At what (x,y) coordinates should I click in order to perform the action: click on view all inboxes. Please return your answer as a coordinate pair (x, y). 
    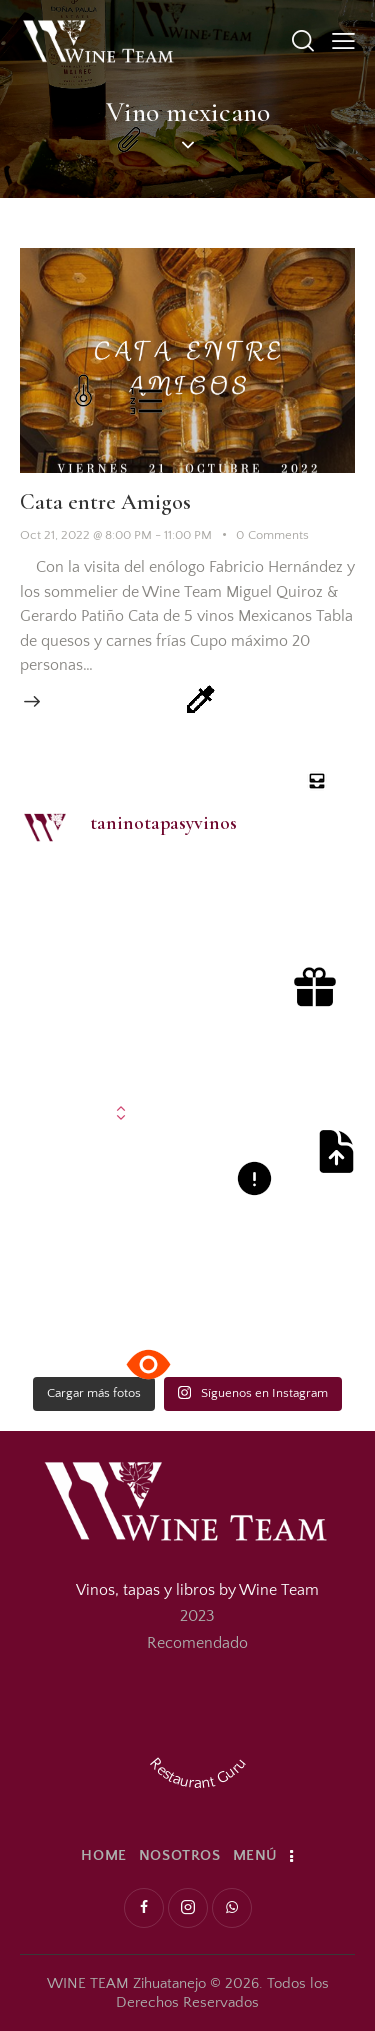
    Looking at the image, I should click on (317, 781).